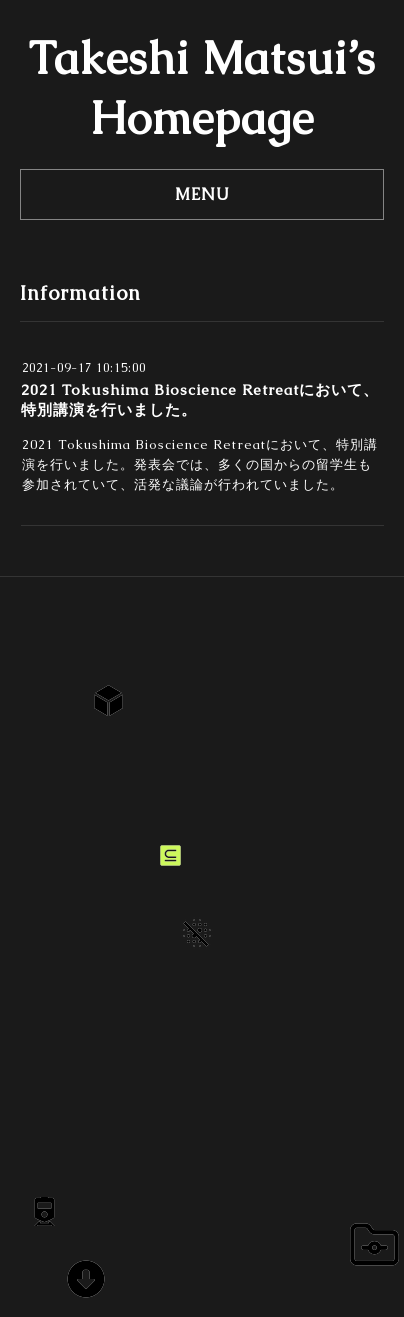 The height and width of the screenshot is (1317, 404). What do you see at coordinates (374, 1245) in the screenshot?
I see `access git repository folder` at bounding box center [374, 1245].